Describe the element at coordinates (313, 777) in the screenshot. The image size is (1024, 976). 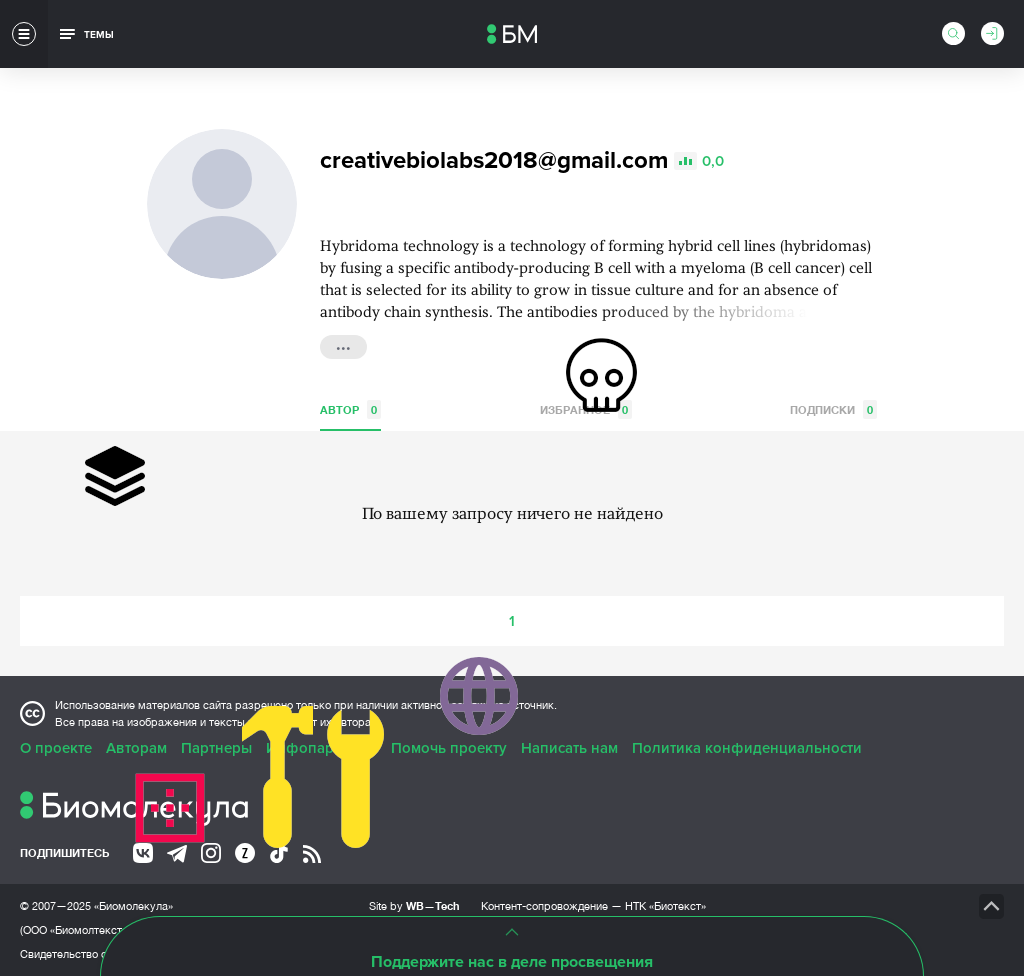
I see `access settings or configuration options` at that location.